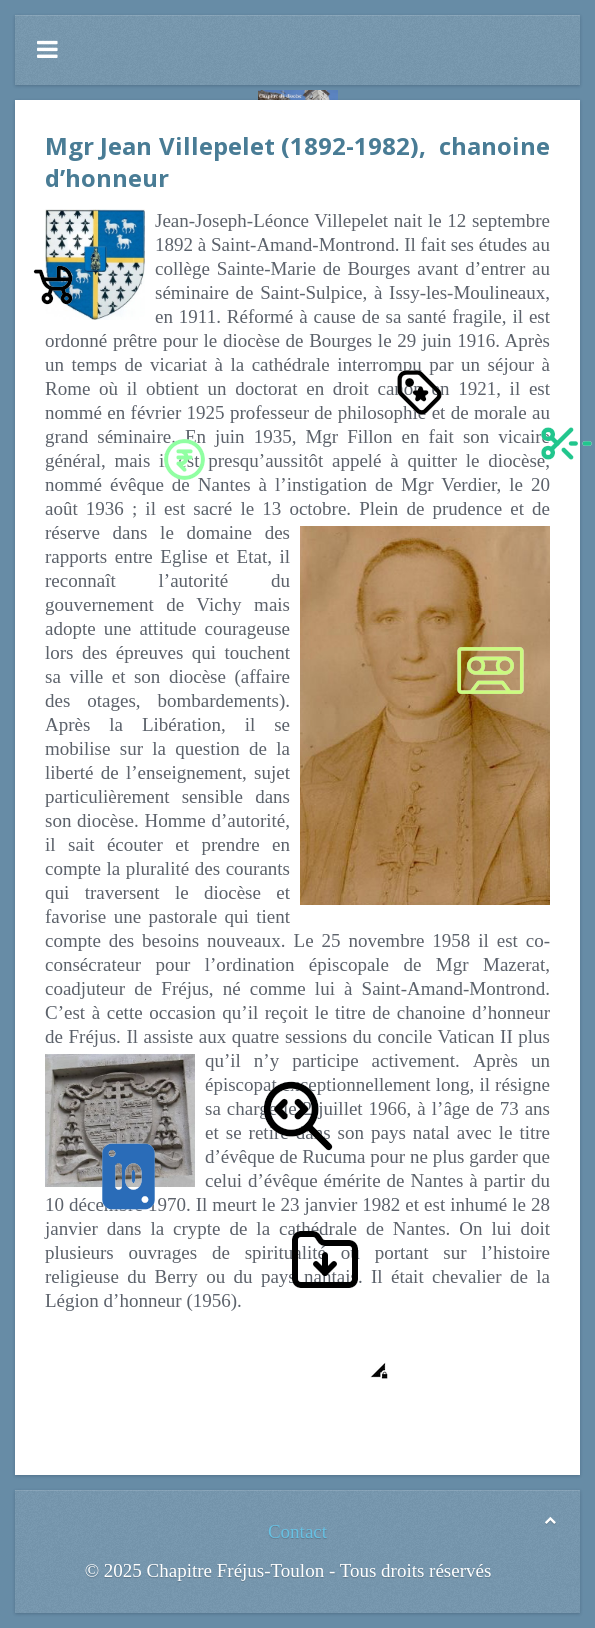 This screenshot has width=595, height=1628. Describe the element at coordinates (419, 392) in the screenshot. I see `mark item as favorite` at that location.